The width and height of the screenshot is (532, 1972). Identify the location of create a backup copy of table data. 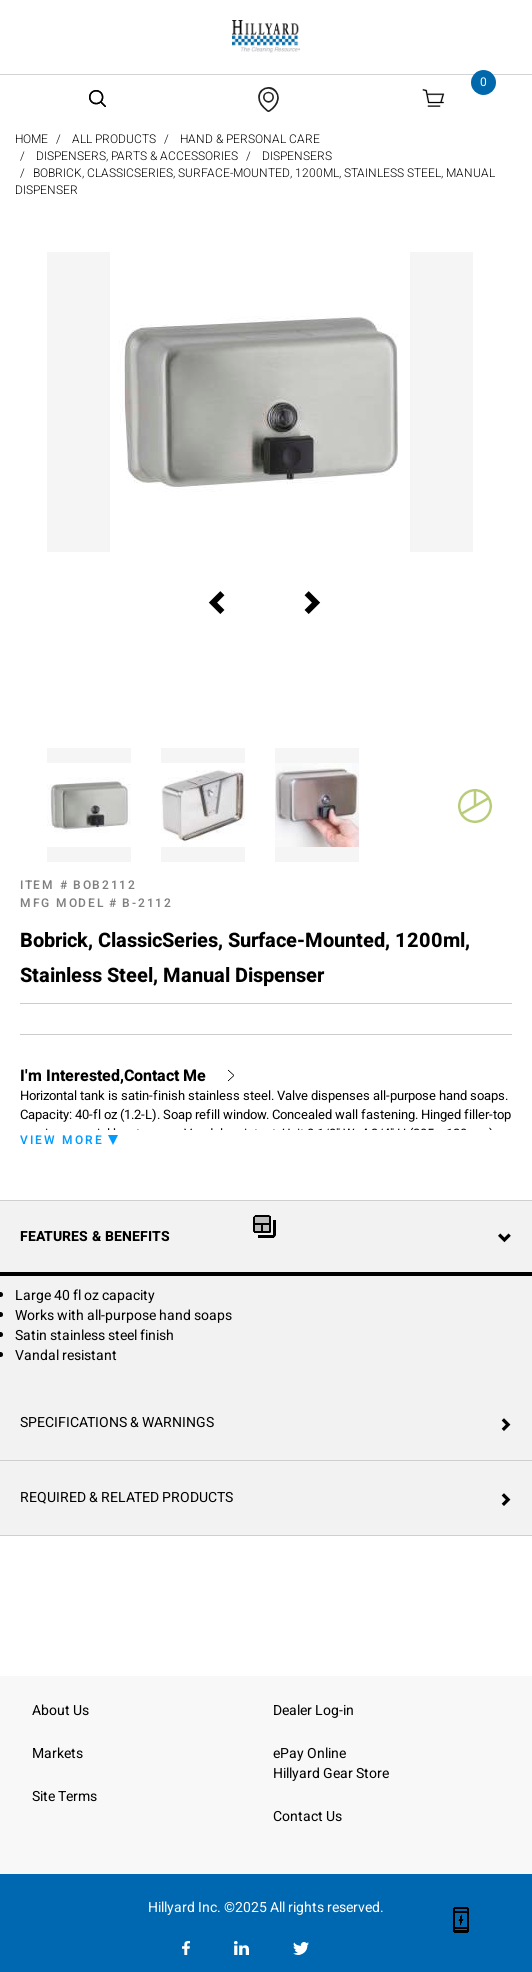
(264, 1226).